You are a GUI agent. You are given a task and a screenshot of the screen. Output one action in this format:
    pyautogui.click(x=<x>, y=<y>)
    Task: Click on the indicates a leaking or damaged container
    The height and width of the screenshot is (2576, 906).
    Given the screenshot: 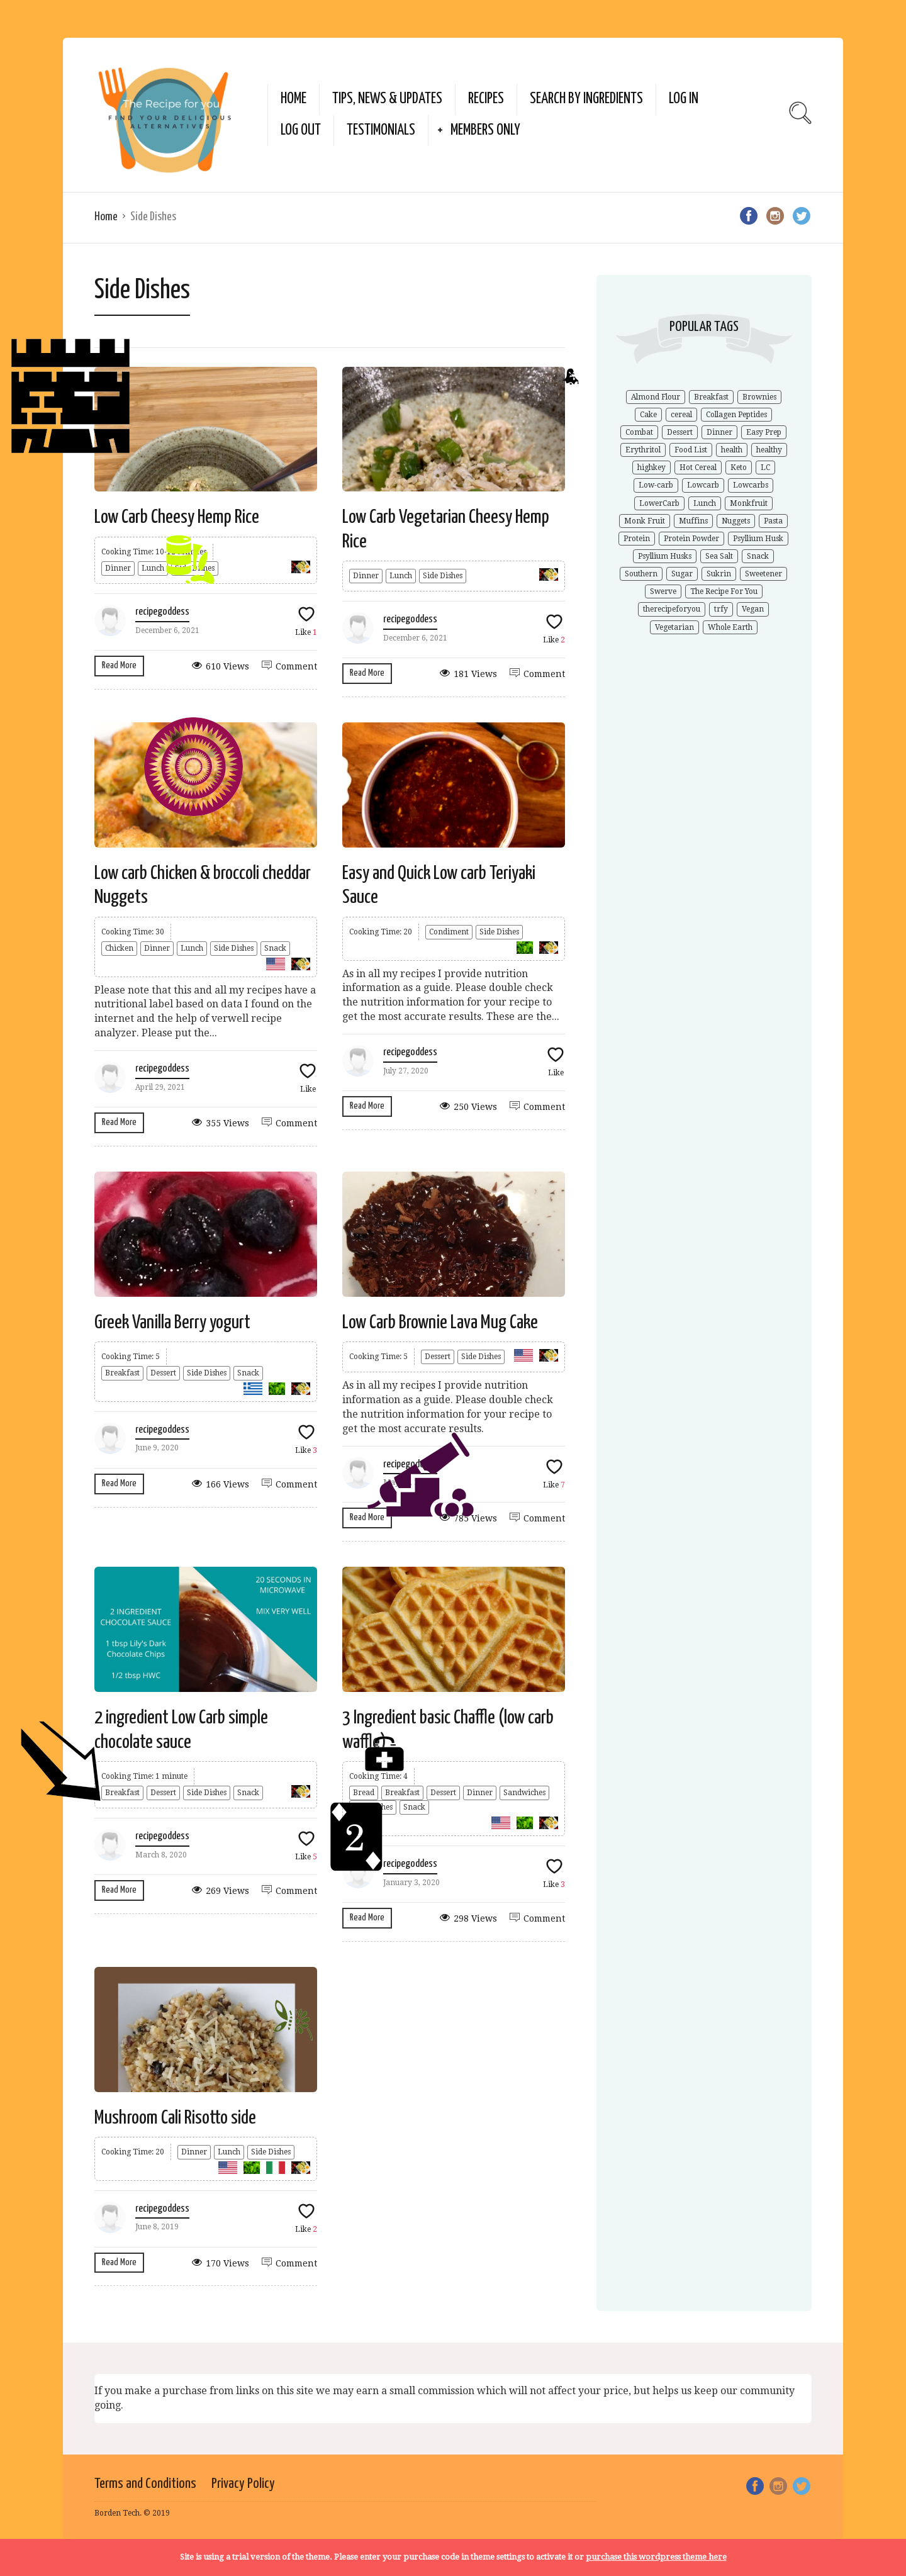 What is the action you would take?
    pyautogui.click(x=189, y=559)
    